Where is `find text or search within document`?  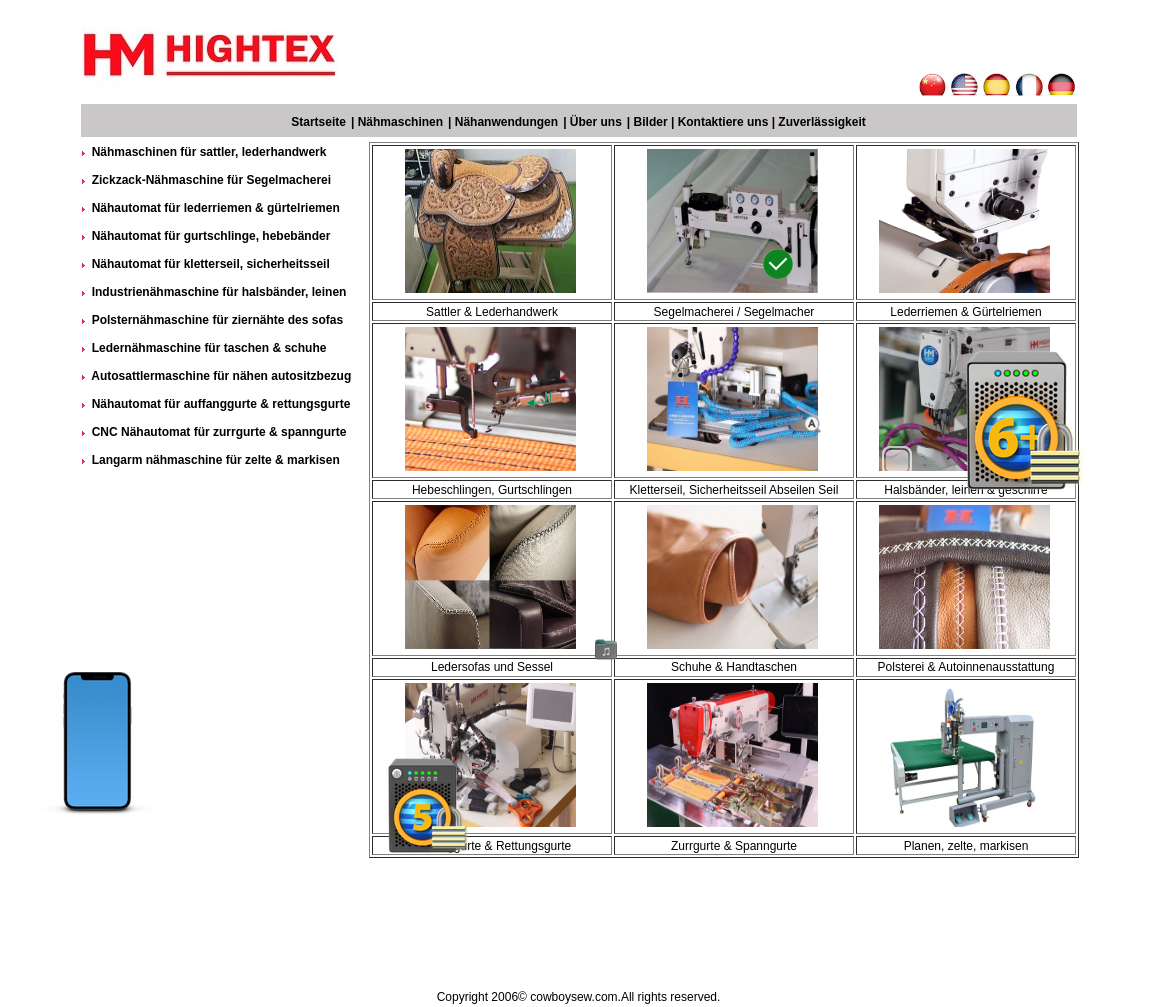
find text or search within document is located at coordinates (812, 424).